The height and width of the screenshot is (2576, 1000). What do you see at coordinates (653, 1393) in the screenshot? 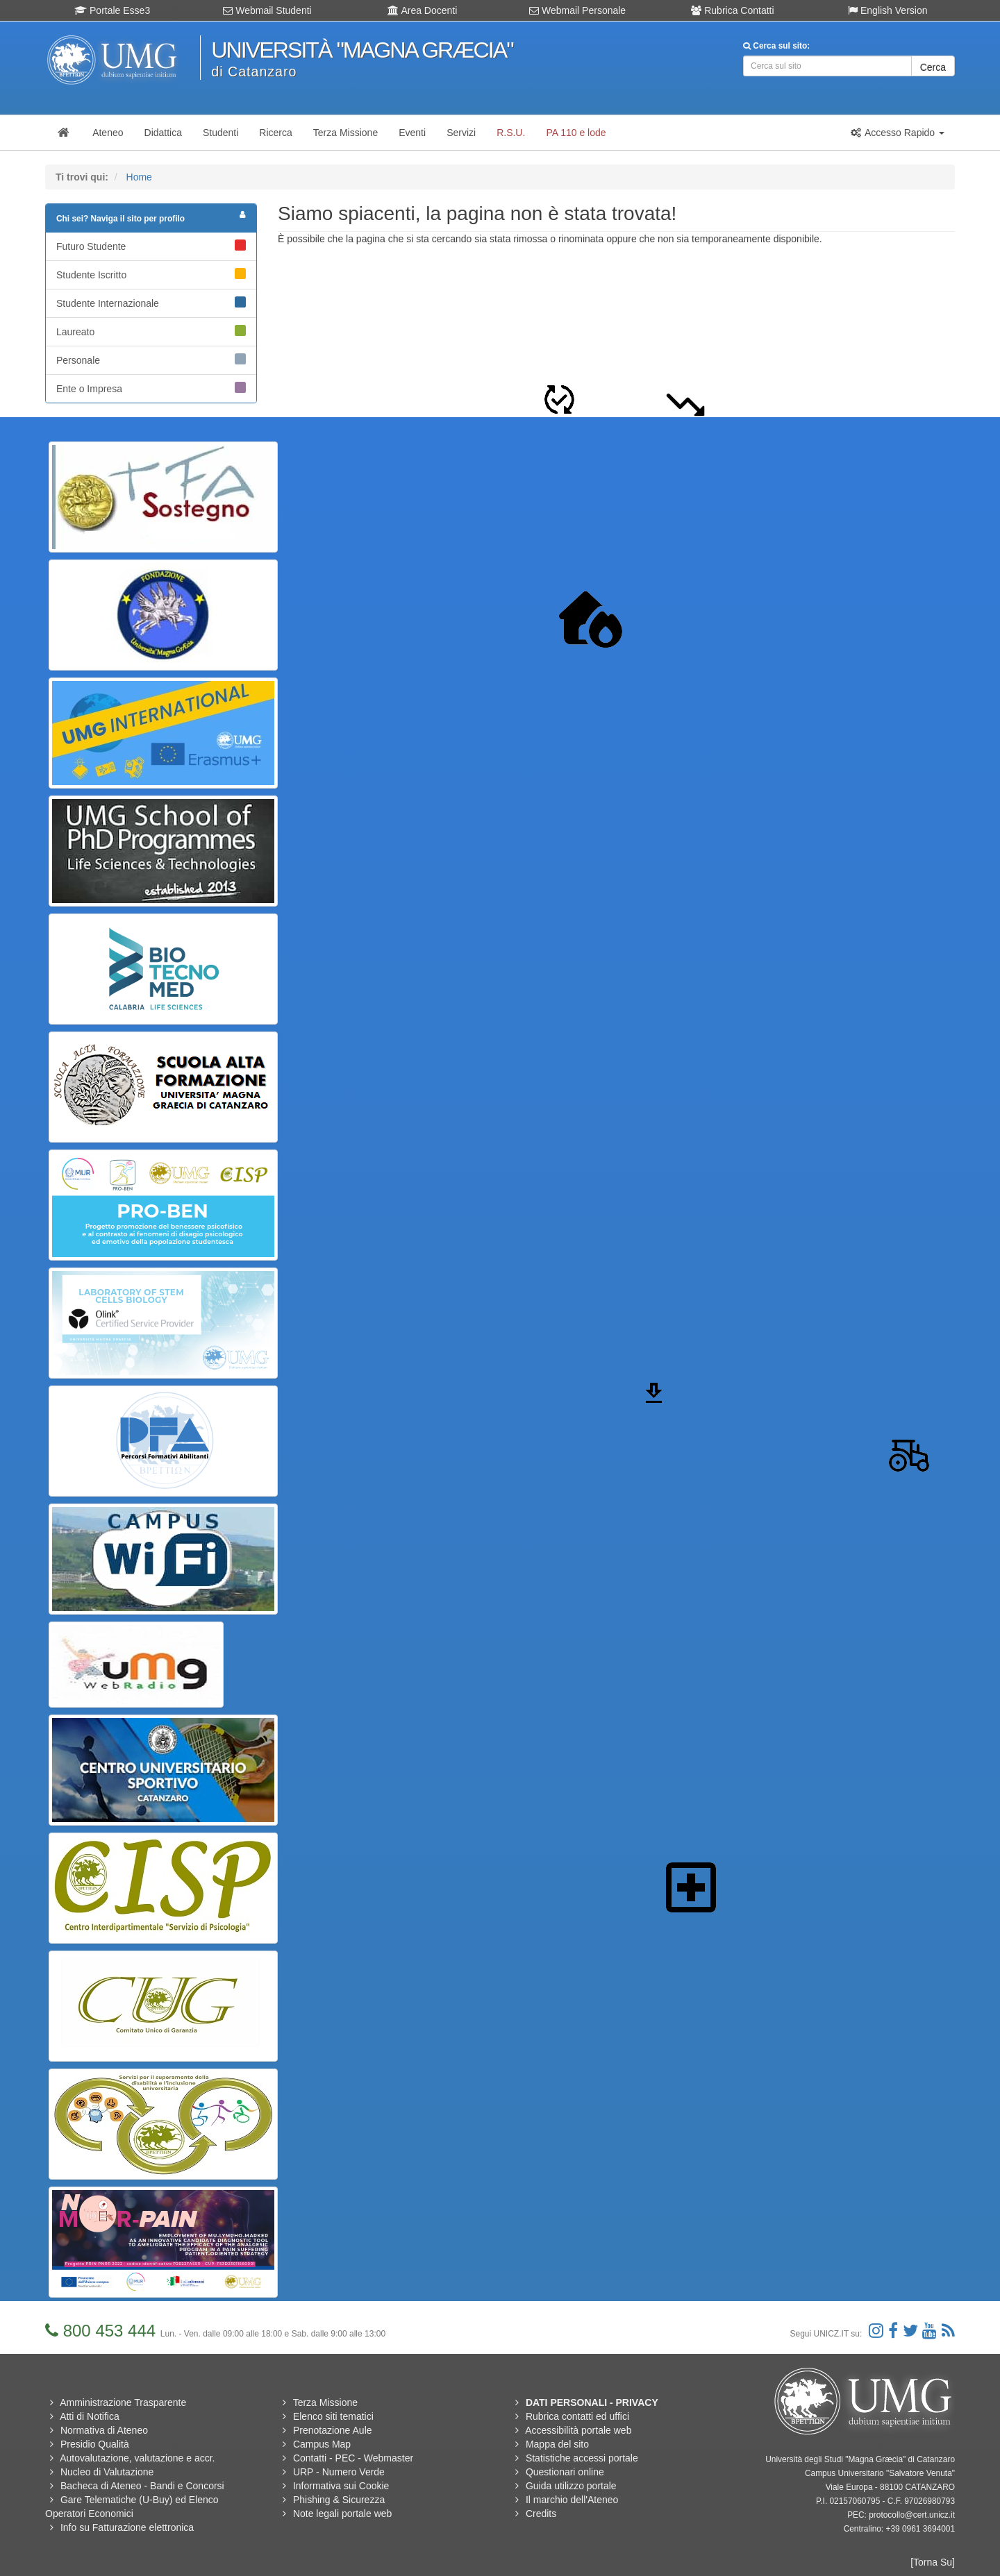
I see `download a file or content` at bounding box center [653, 1393].